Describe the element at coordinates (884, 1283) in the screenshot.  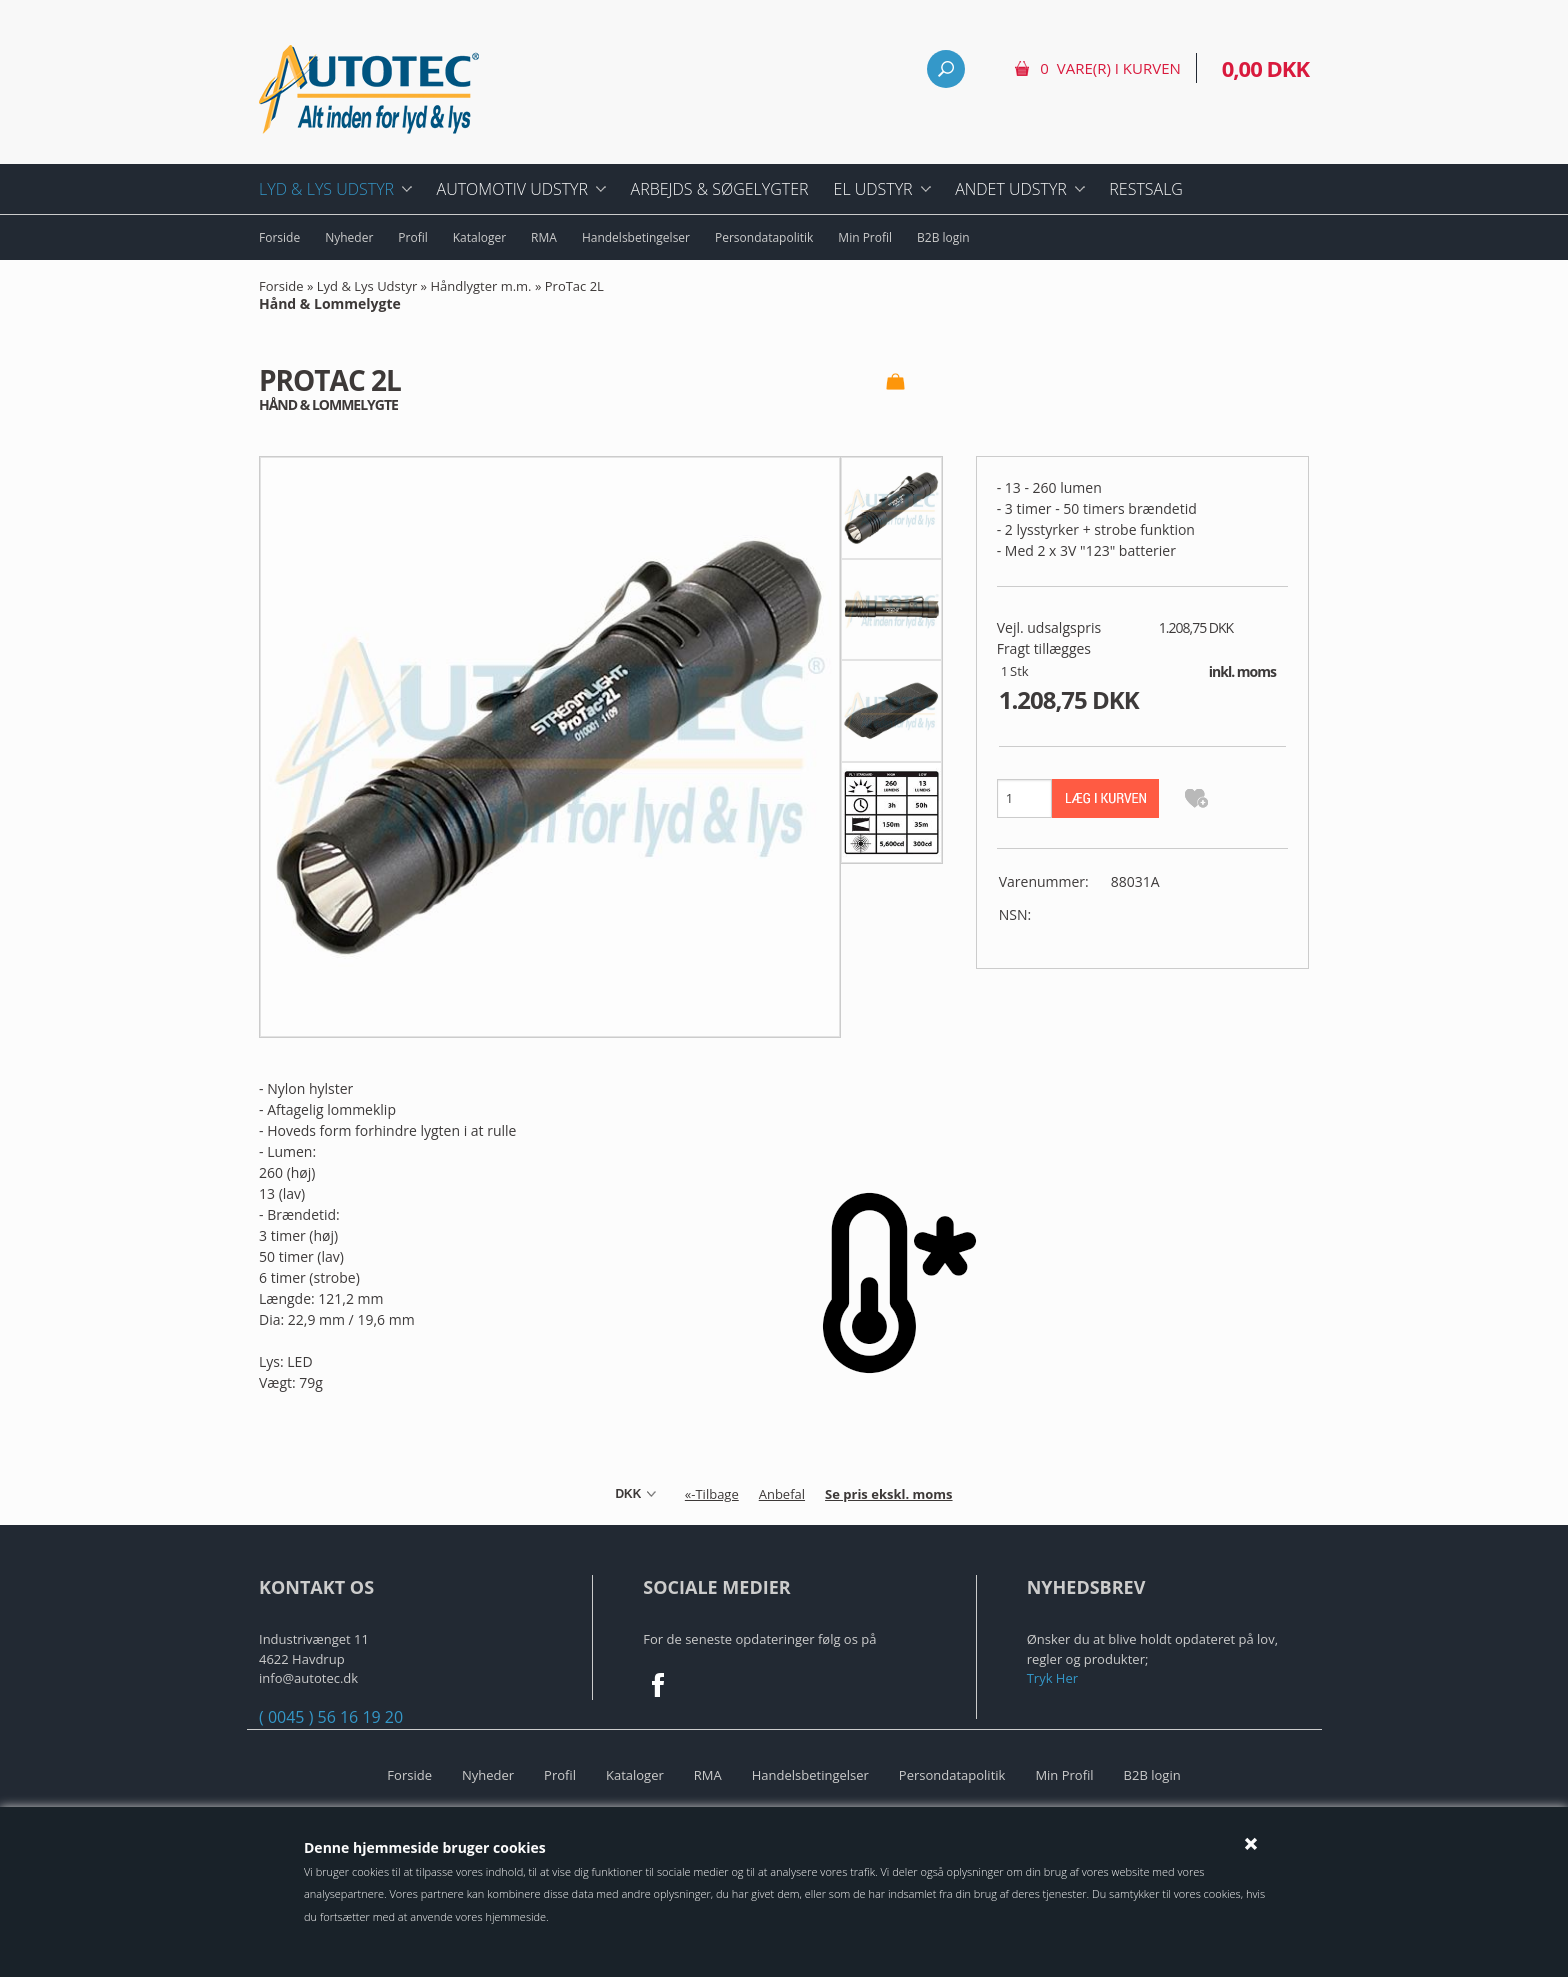
I see `indicates low temperature or cold conditions` at that location.